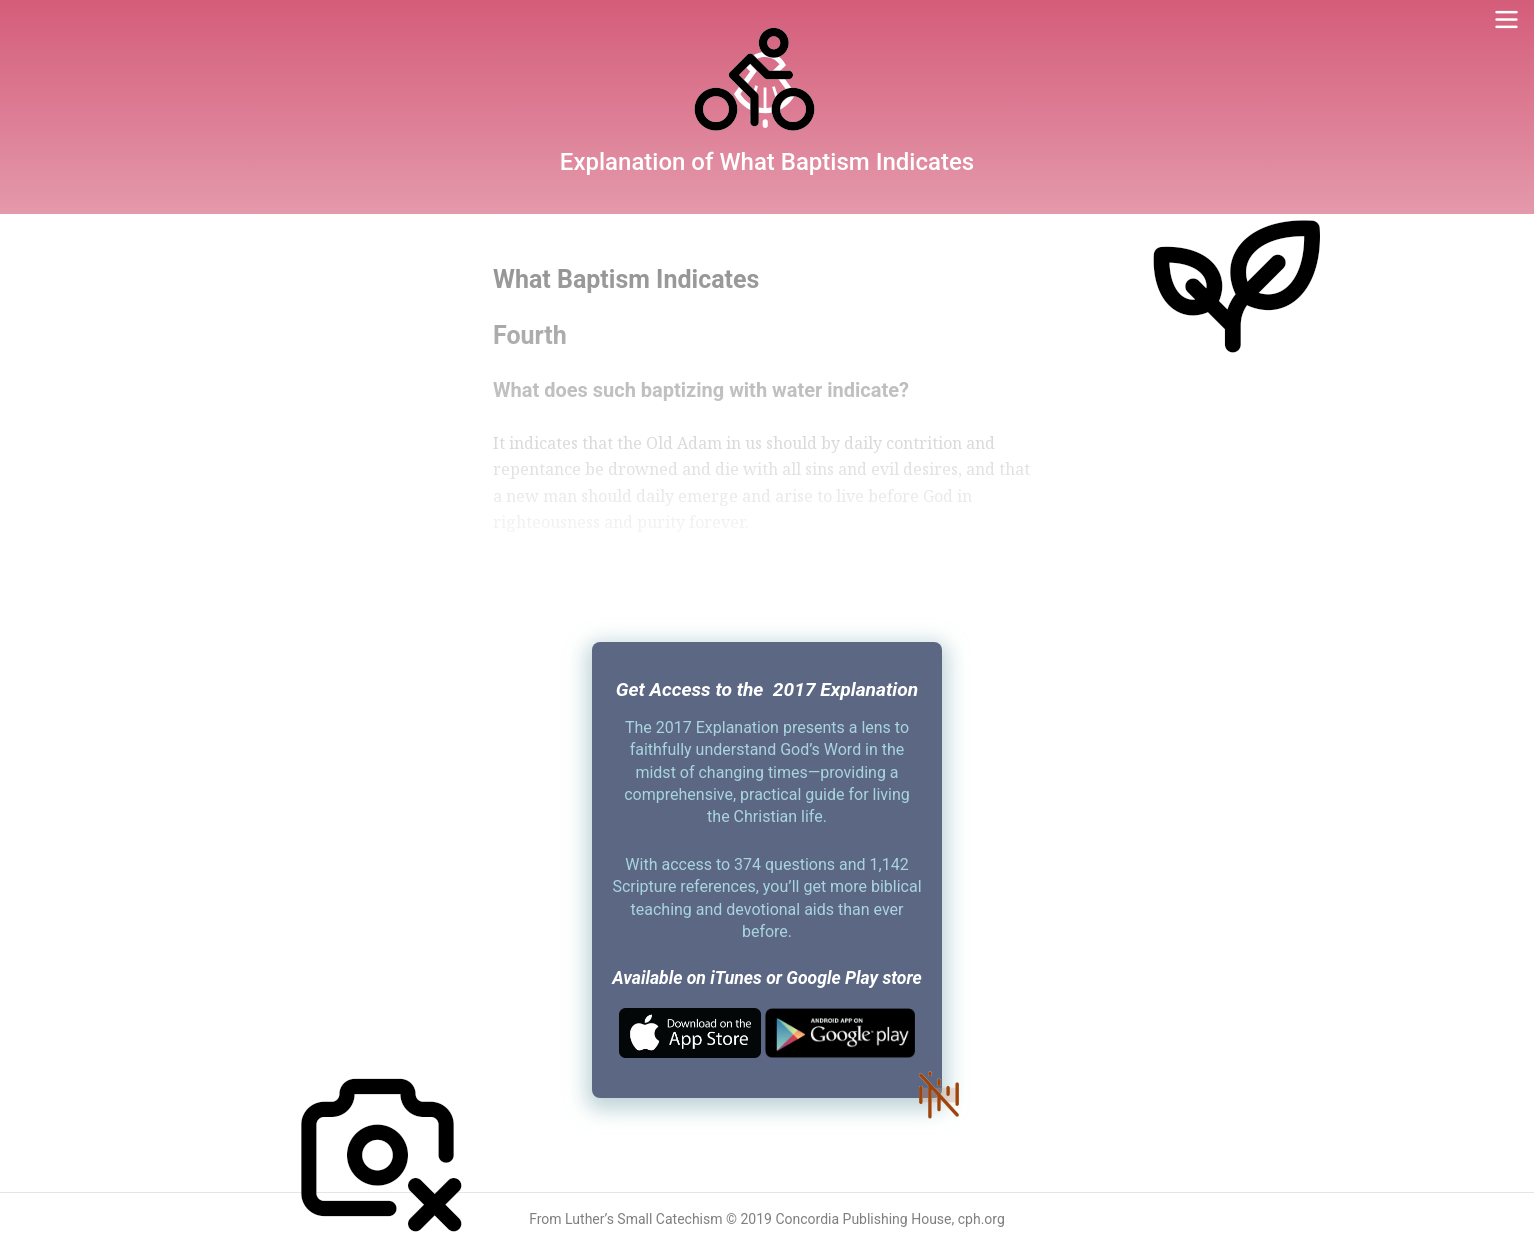  Describe the element at coordinates (377, 1147) in the screenshot. I see `disable camera access` at that location.